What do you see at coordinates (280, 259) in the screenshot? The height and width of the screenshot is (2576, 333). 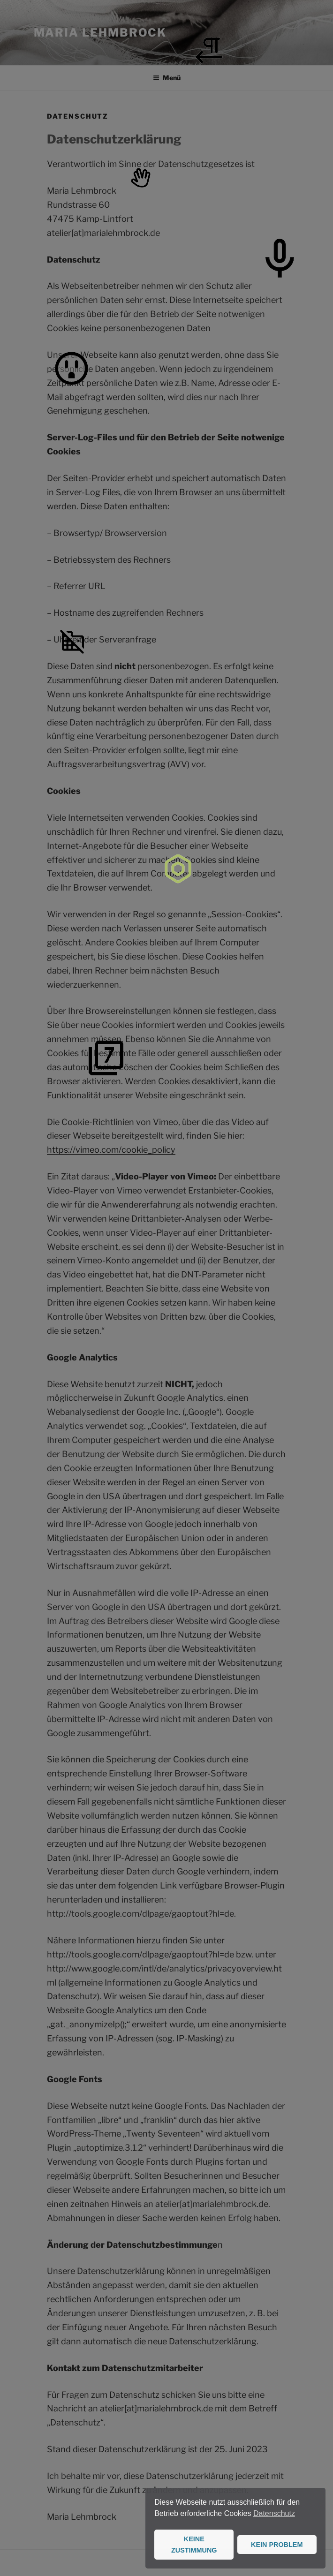 I see `tap to start voice input` at bounding box center [280, 259].